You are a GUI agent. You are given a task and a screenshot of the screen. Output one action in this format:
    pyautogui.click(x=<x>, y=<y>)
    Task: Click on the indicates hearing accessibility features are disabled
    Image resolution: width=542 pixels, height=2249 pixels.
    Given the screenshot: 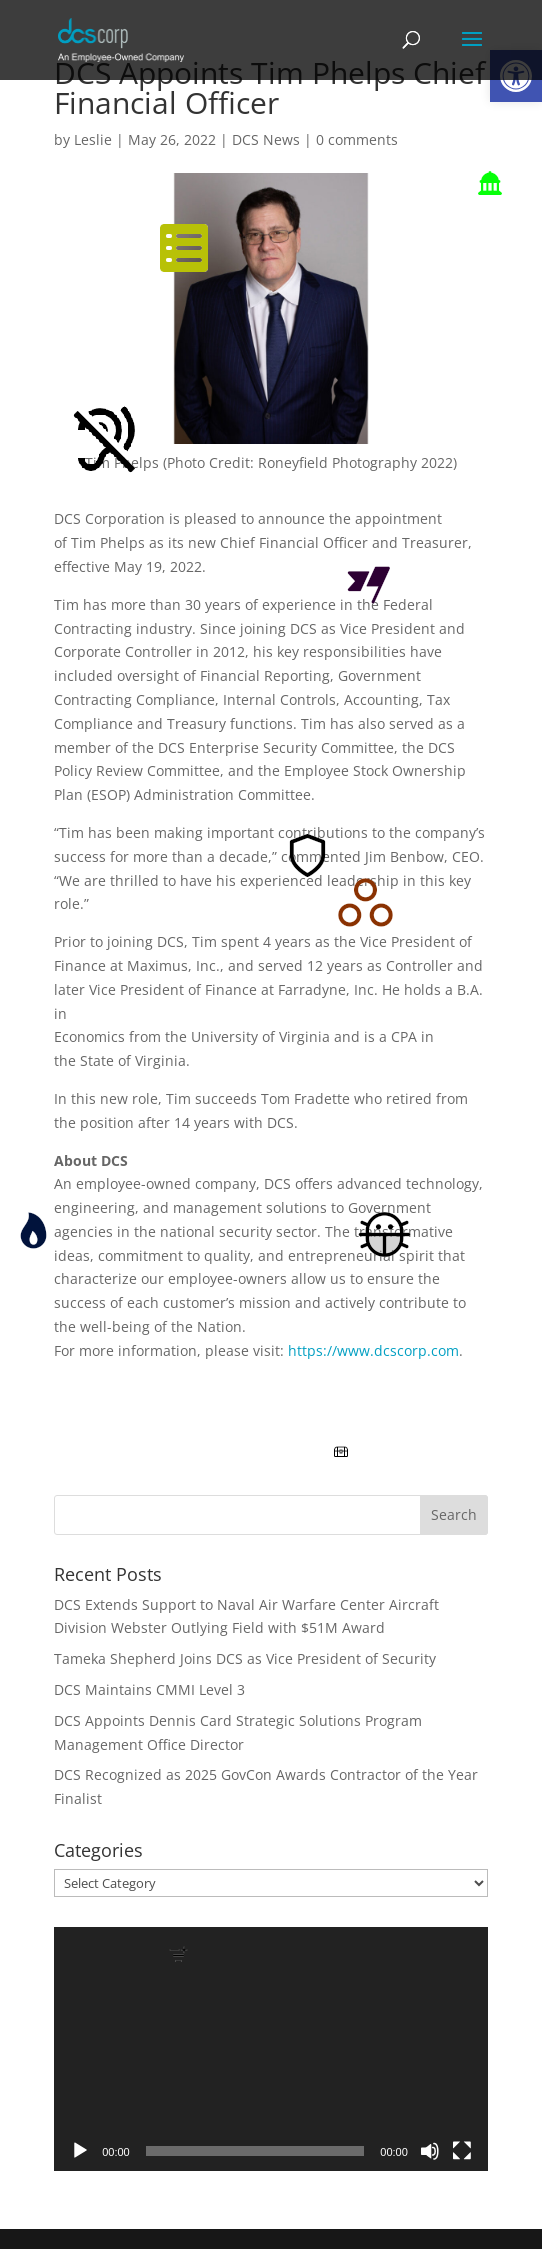 What is the action you would take?
    pyautogui.click(x=106, y=439)
    